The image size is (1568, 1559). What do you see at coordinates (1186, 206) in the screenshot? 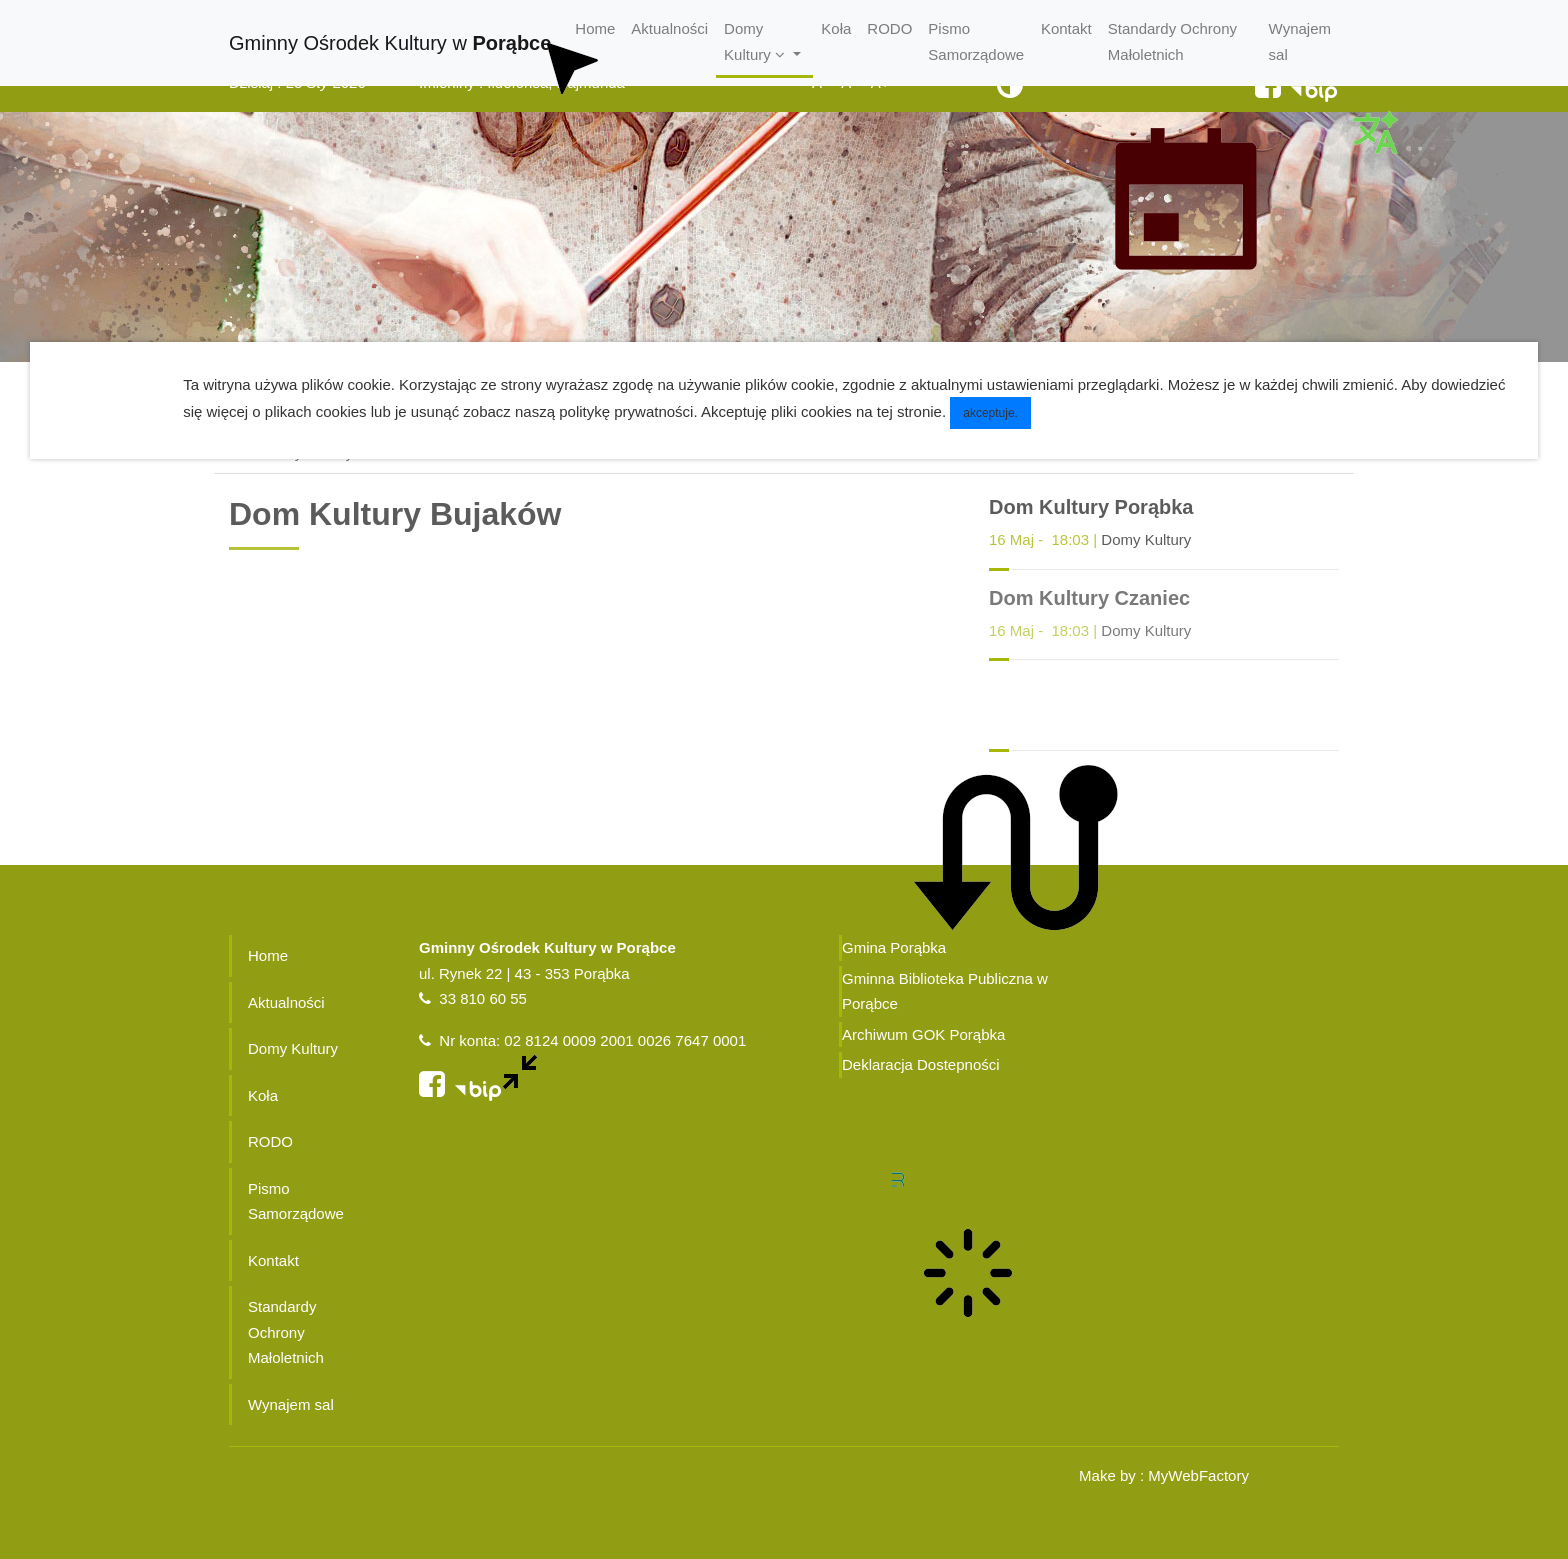
I see `view a scheduled event` at bounding box center [1186, 206].